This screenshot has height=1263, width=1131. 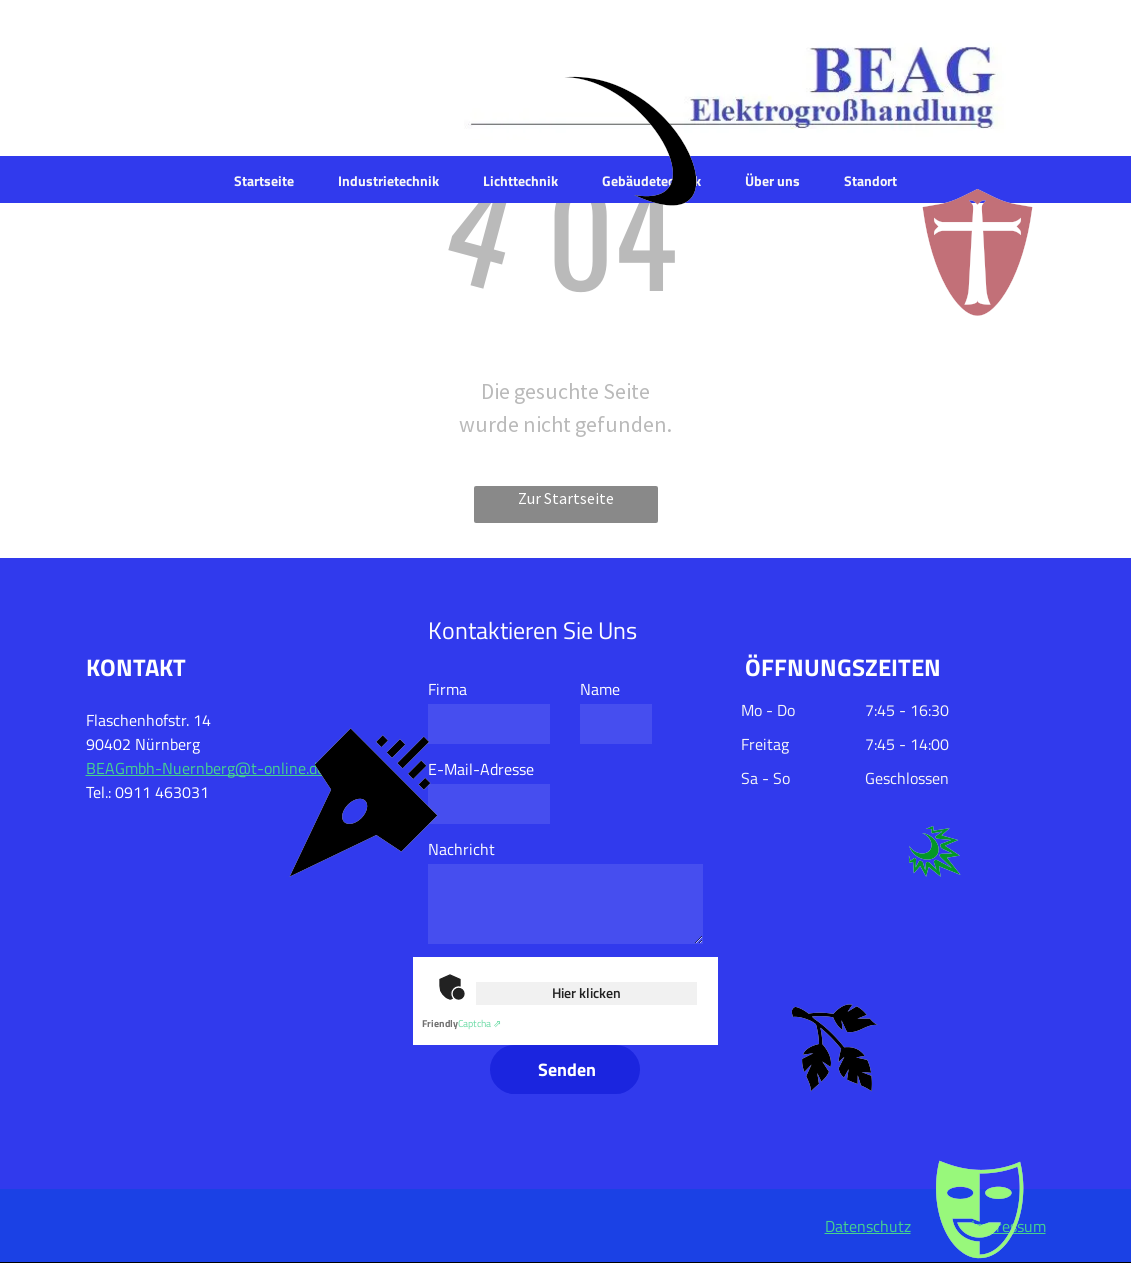 I want to click on select knight or crusader class, so click(x=977, y=252).